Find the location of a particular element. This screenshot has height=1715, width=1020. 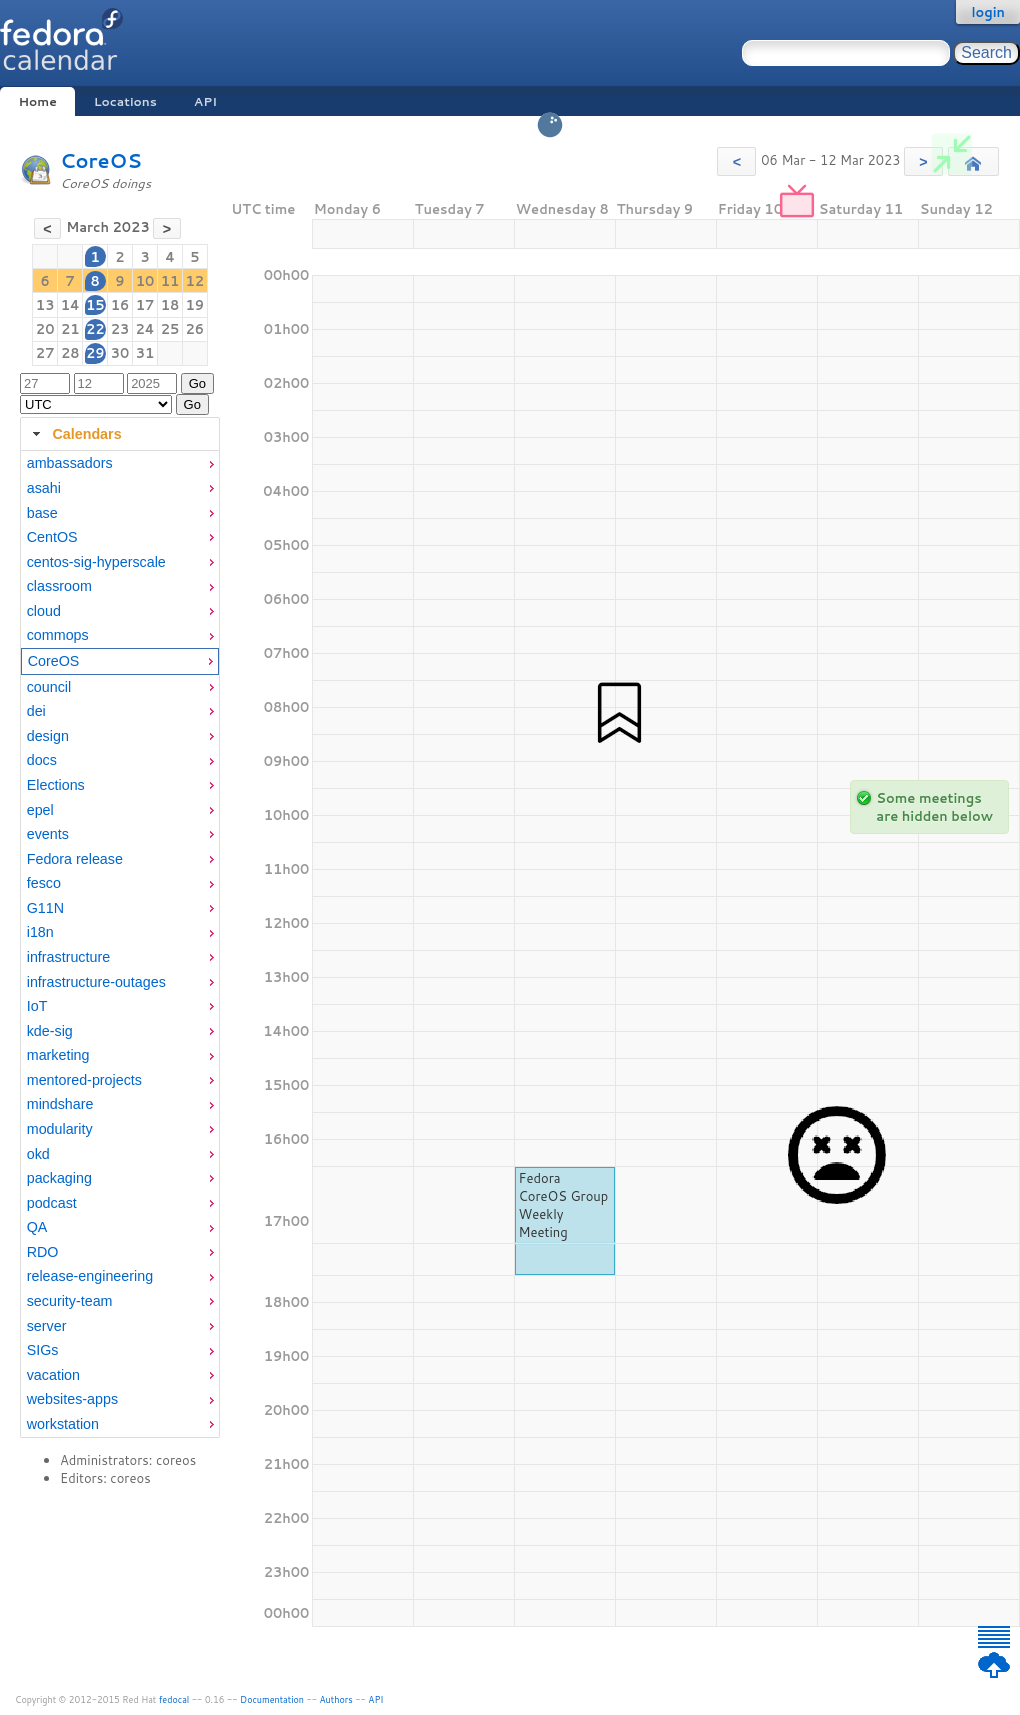

save item to bookmarks is located at coordinates (619, 711).